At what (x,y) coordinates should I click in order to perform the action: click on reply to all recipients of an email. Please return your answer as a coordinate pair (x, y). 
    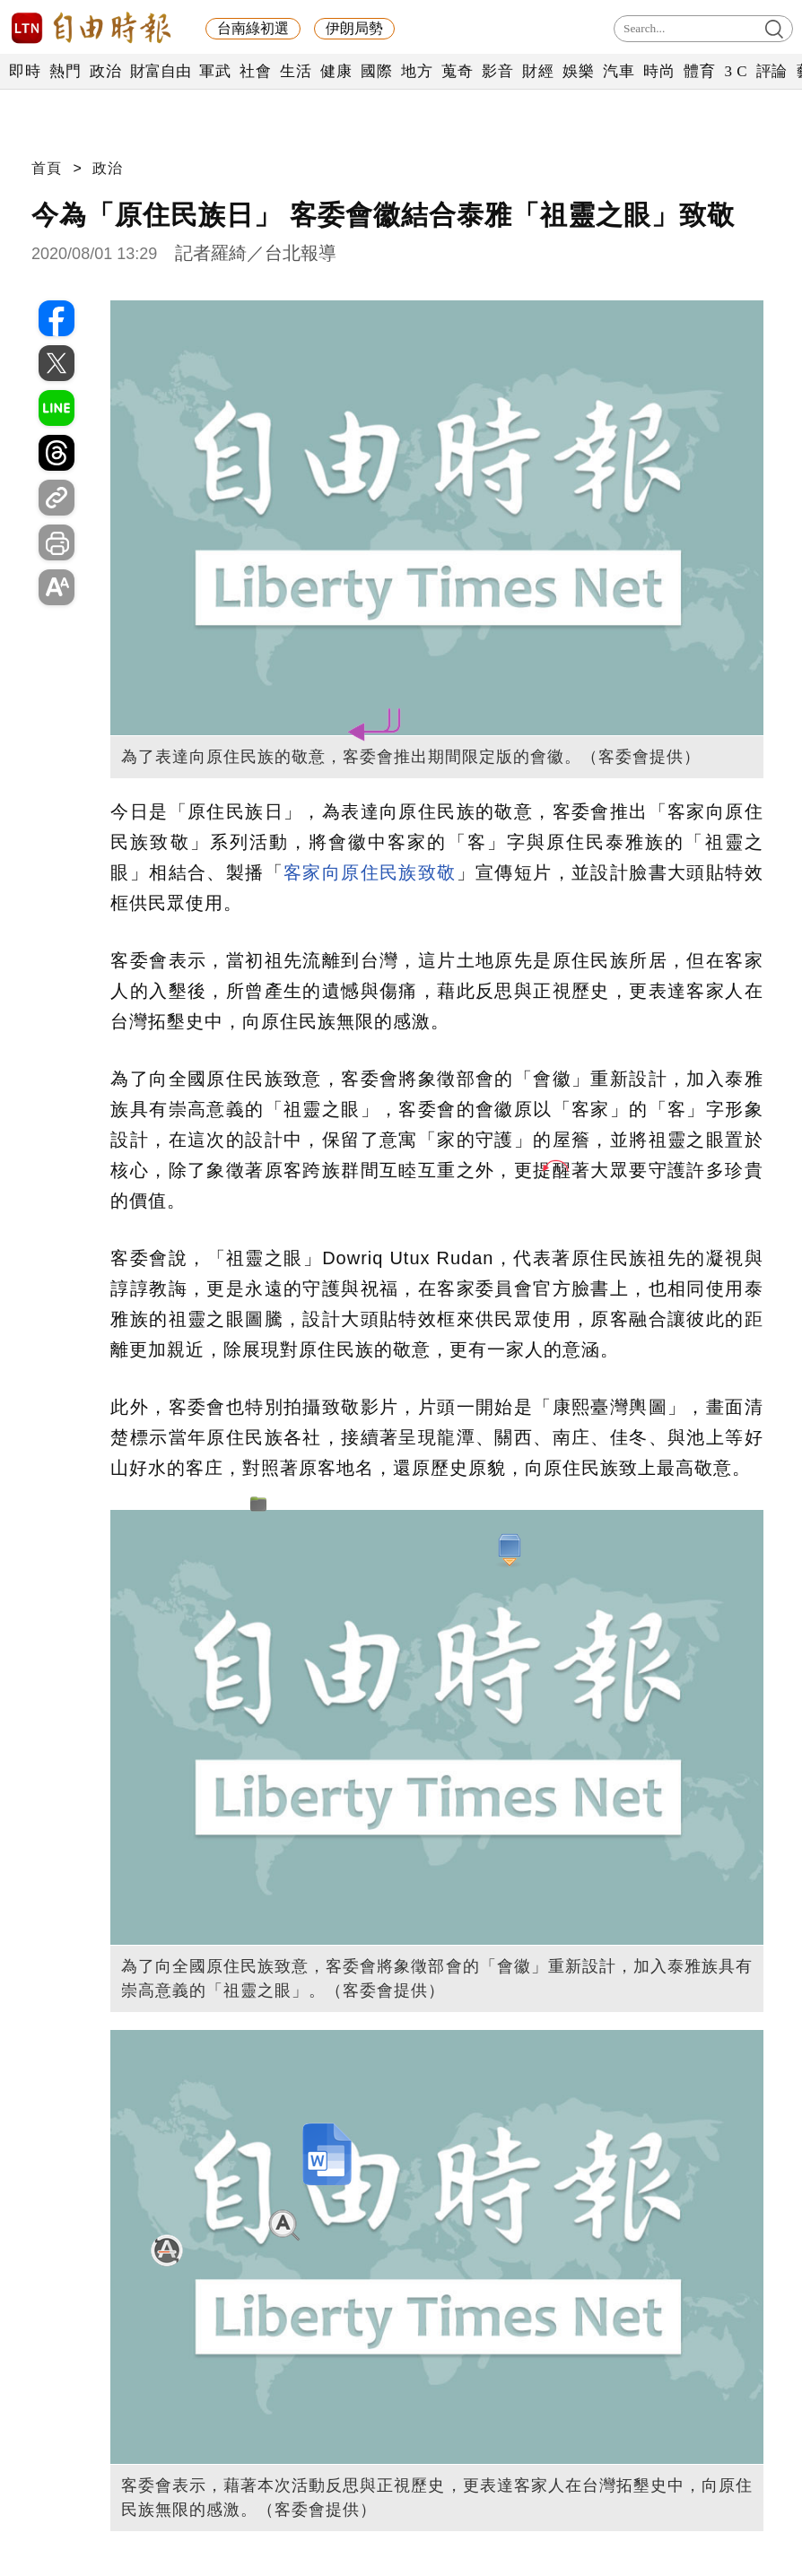
    Looking at the image, I should click on (373, 724).